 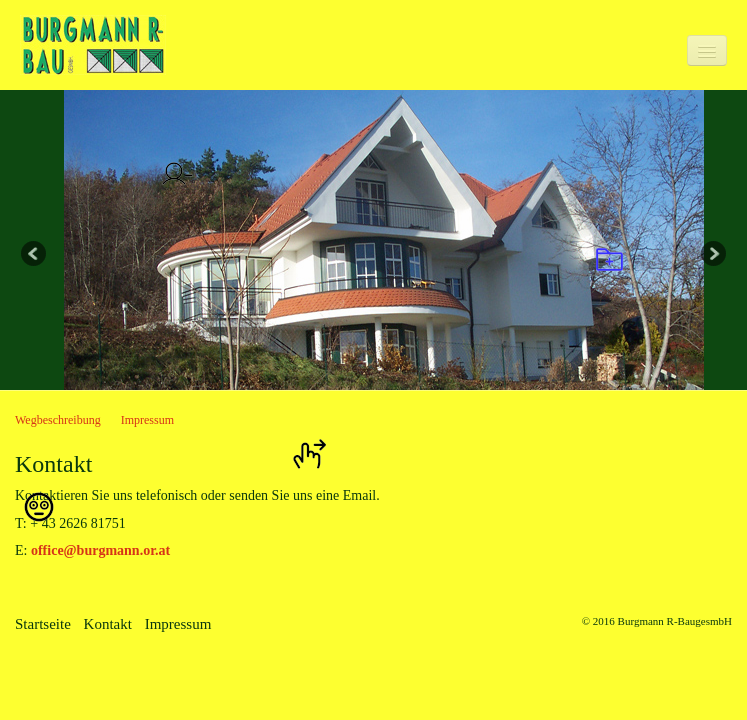 What do you see at coordinates (308, 455) in the screenshot?
I see `swipe right to continue or advance` at bounding box center [308, 455].